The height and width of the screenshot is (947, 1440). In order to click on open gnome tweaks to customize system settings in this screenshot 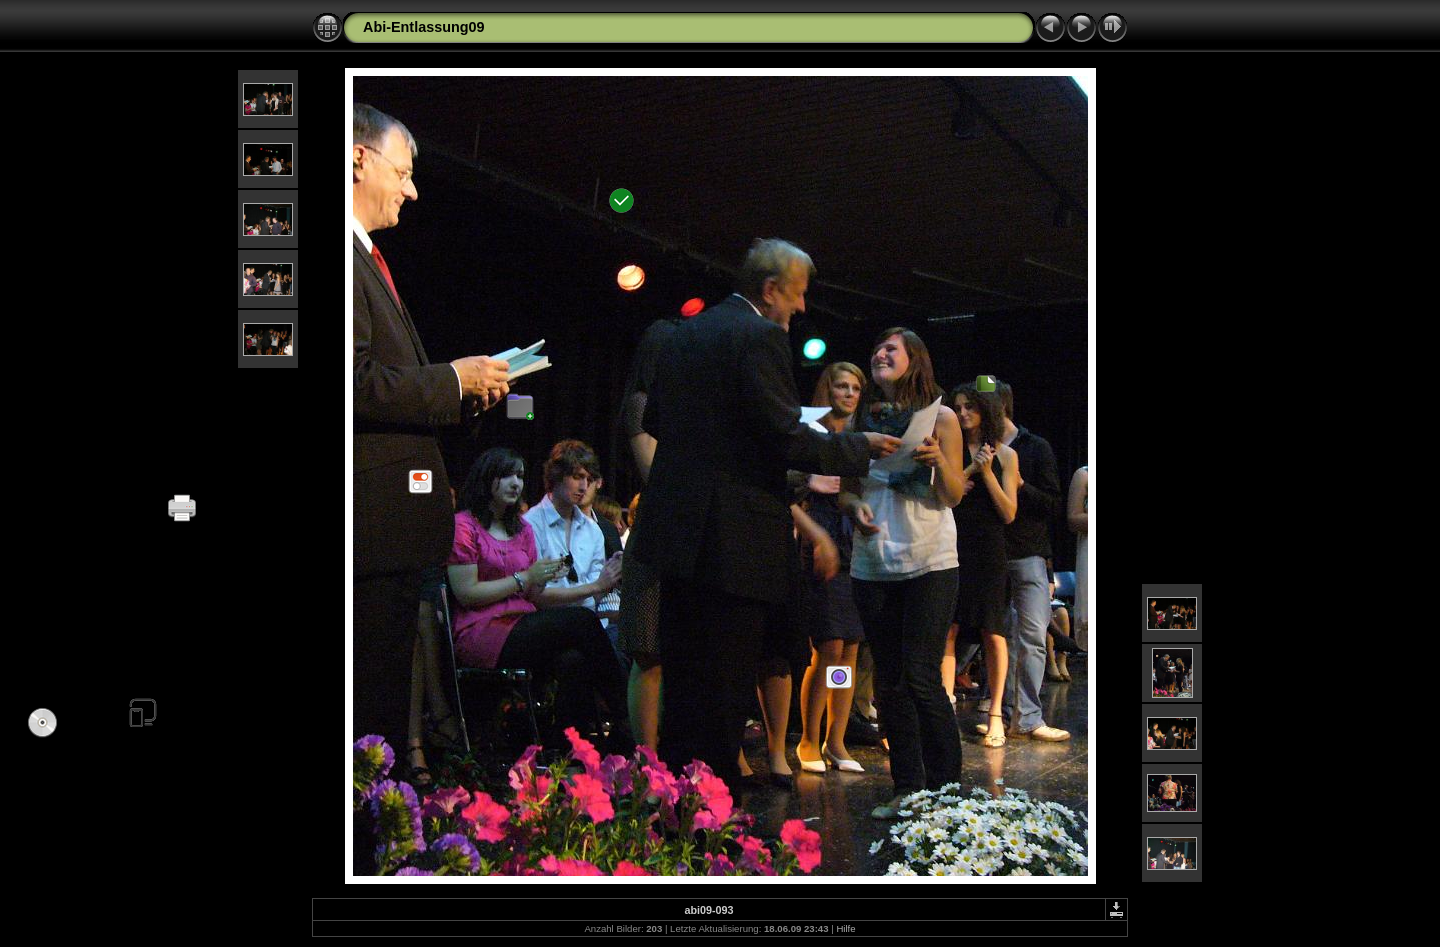, I will do `click(420, 481)`.